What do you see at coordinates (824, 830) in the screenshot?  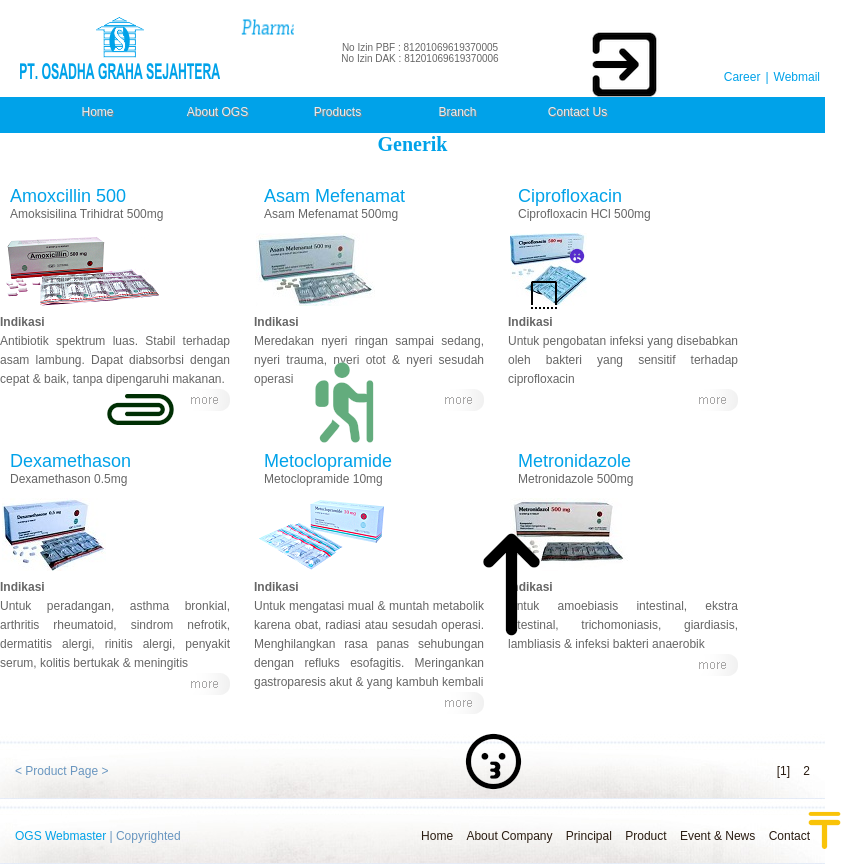 I see `indicates kazakhstani tenge currency` at bounding box center [824, 830].